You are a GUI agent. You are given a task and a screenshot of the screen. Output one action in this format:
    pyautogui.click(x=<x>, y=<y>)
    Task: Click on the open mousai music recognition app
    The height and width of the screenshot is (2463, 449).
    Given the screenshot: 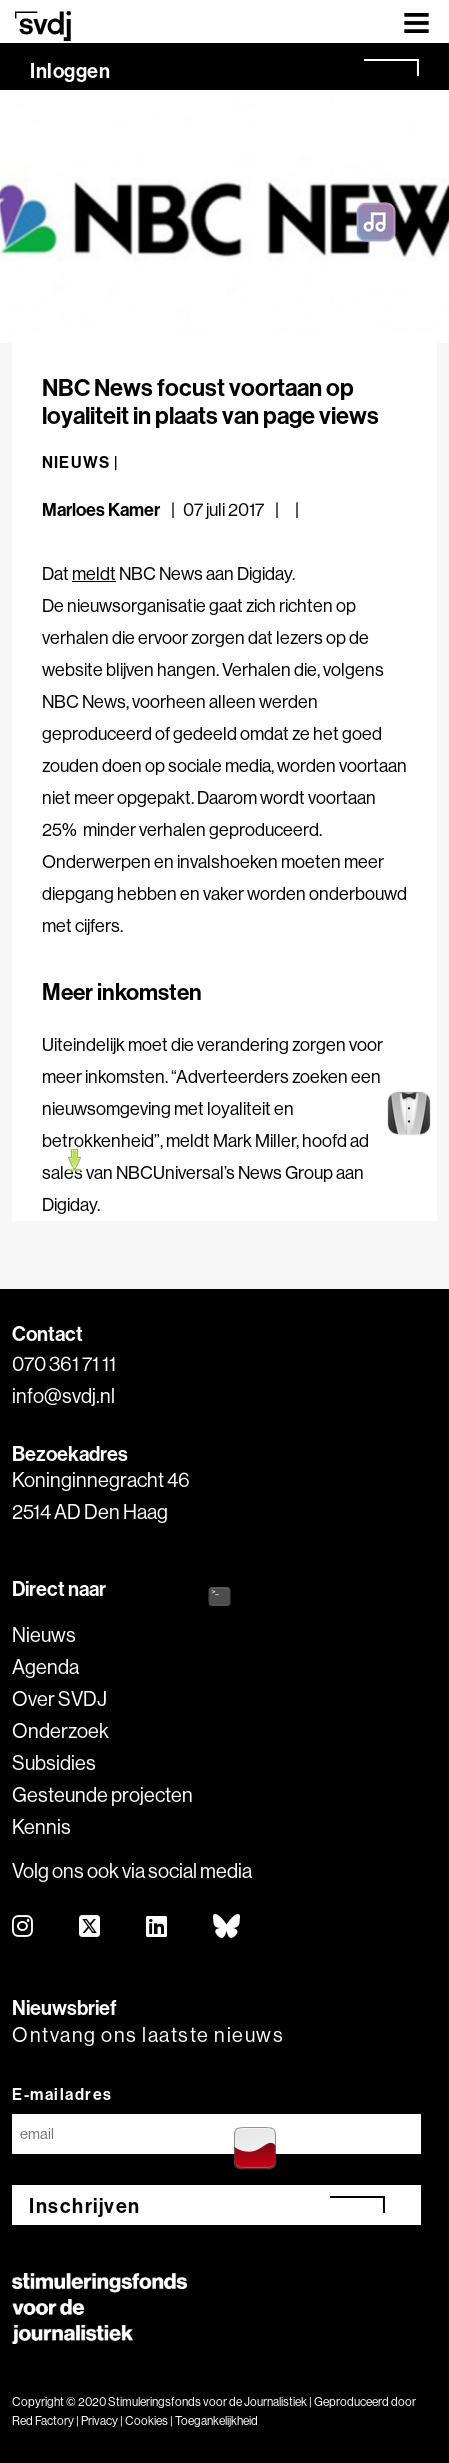 What is the action you would take?
    pyautogui.click(x=376, y=222)
    